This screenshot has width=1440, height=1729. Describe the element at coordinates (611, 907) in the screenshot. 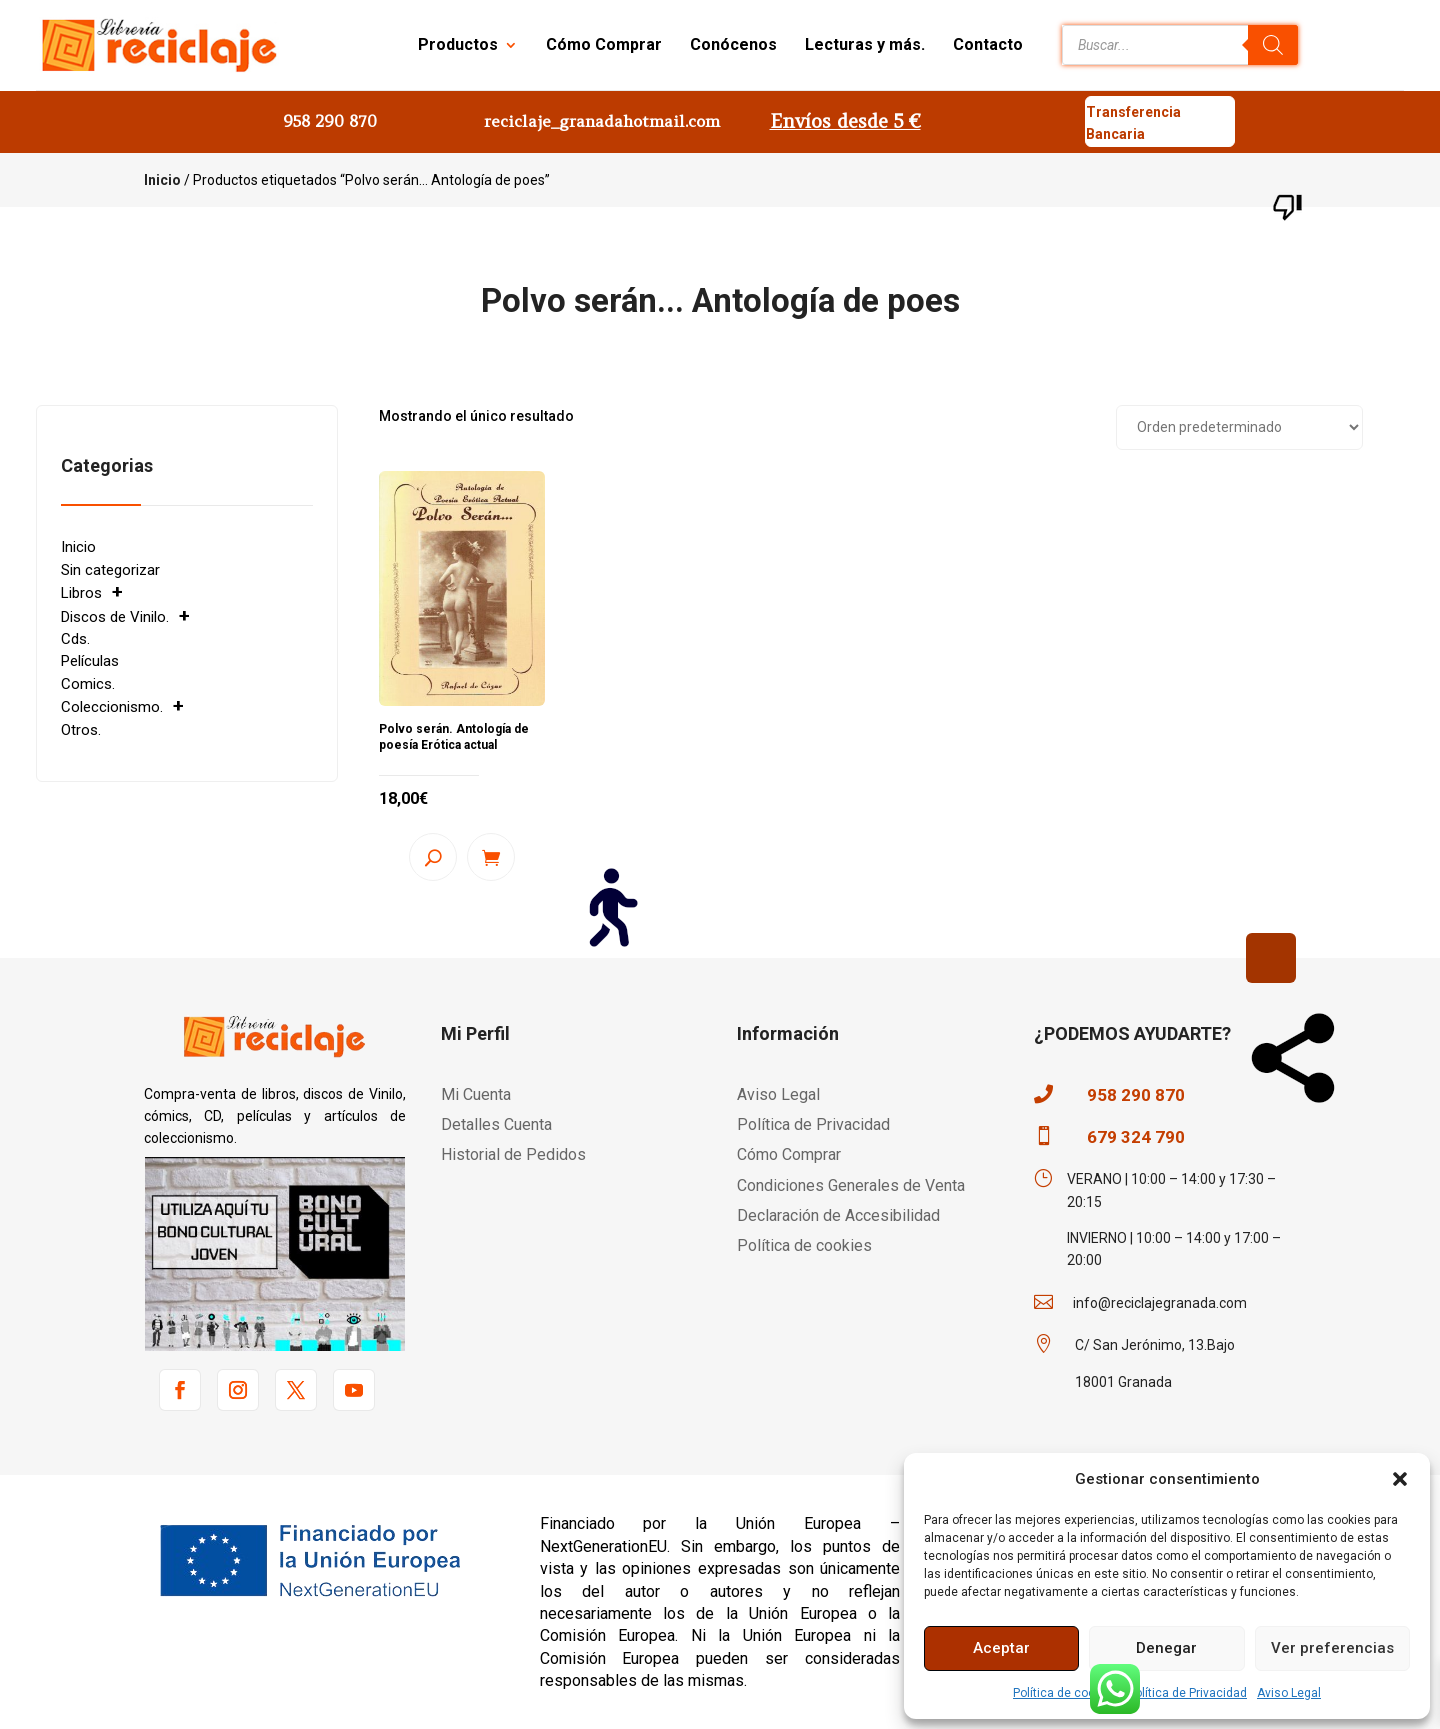

I see `get walking directions` at that location.